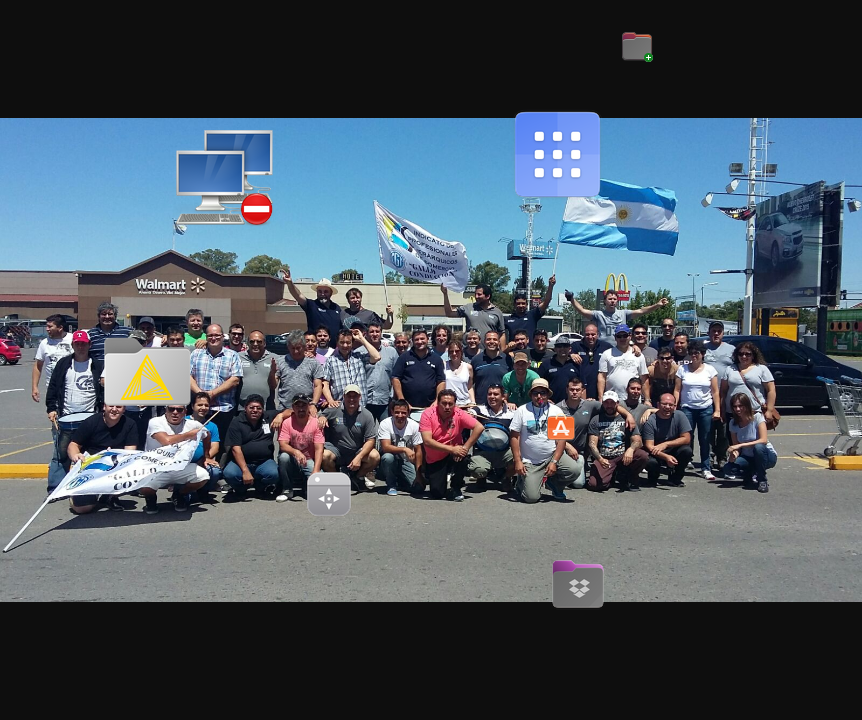  Describe the element at coordinates (578, 584) in the screenshot. I see `open your dropbox synced folder` at that location.